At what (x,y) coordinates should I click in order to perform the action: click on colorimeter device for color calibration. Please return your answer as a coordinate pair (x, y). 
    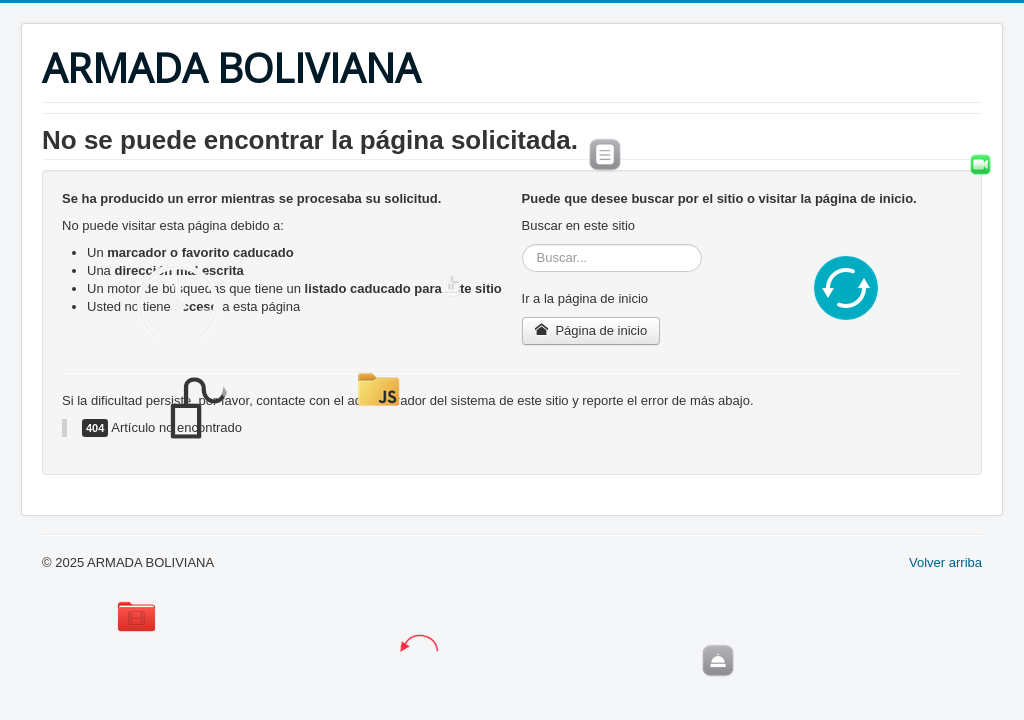
    Looking at the image, I should click on (197, 408).